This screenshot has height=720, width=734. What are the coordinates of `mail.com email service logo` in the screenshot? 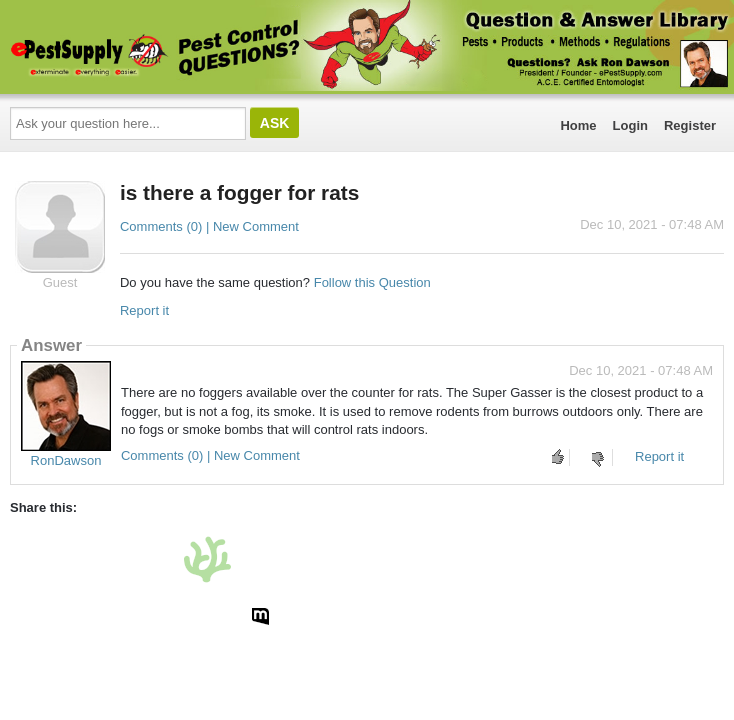 It's located at (260, 616).